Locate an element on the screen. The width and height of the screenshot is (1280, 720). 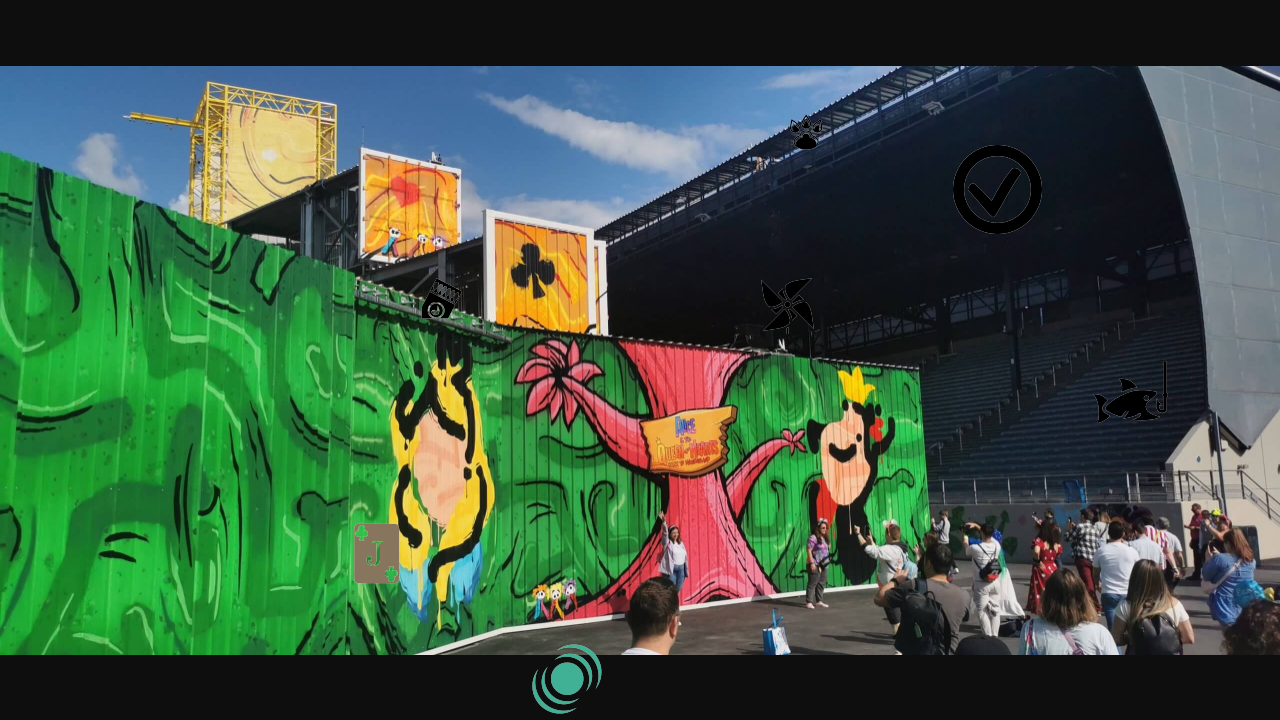
indicates a confirmed or completed action is located at coordinates (997, 189).